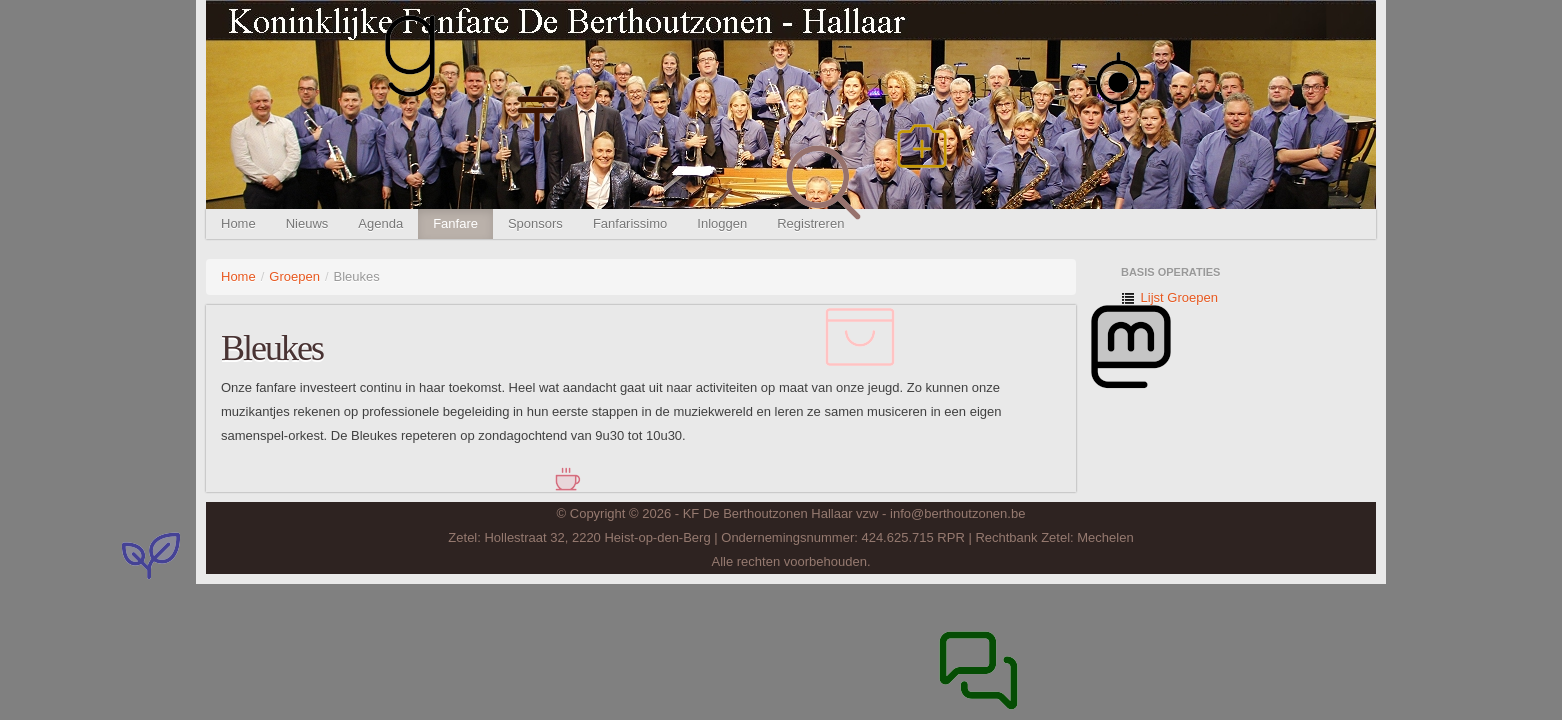  I want to click on view your shopping bag, so click(860, 337).